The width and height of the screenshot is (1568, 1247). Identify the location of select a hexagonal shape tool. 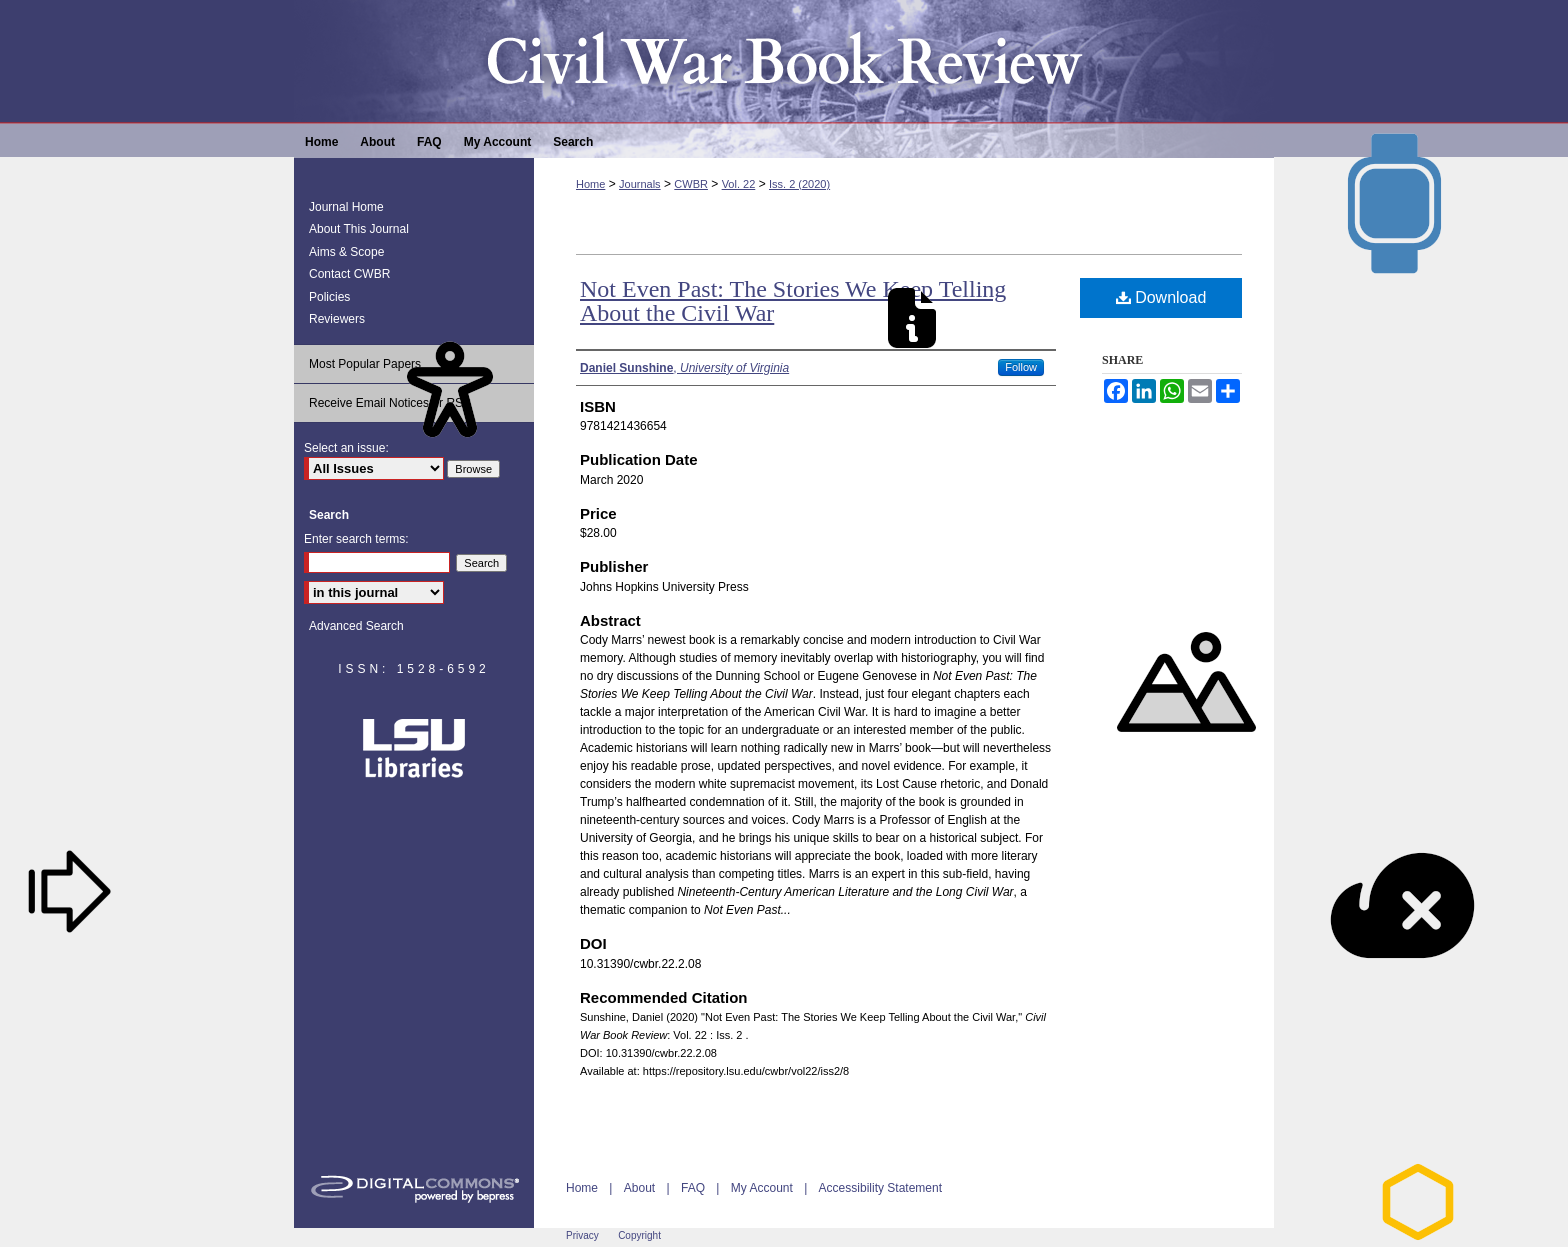
(1418, 1202).